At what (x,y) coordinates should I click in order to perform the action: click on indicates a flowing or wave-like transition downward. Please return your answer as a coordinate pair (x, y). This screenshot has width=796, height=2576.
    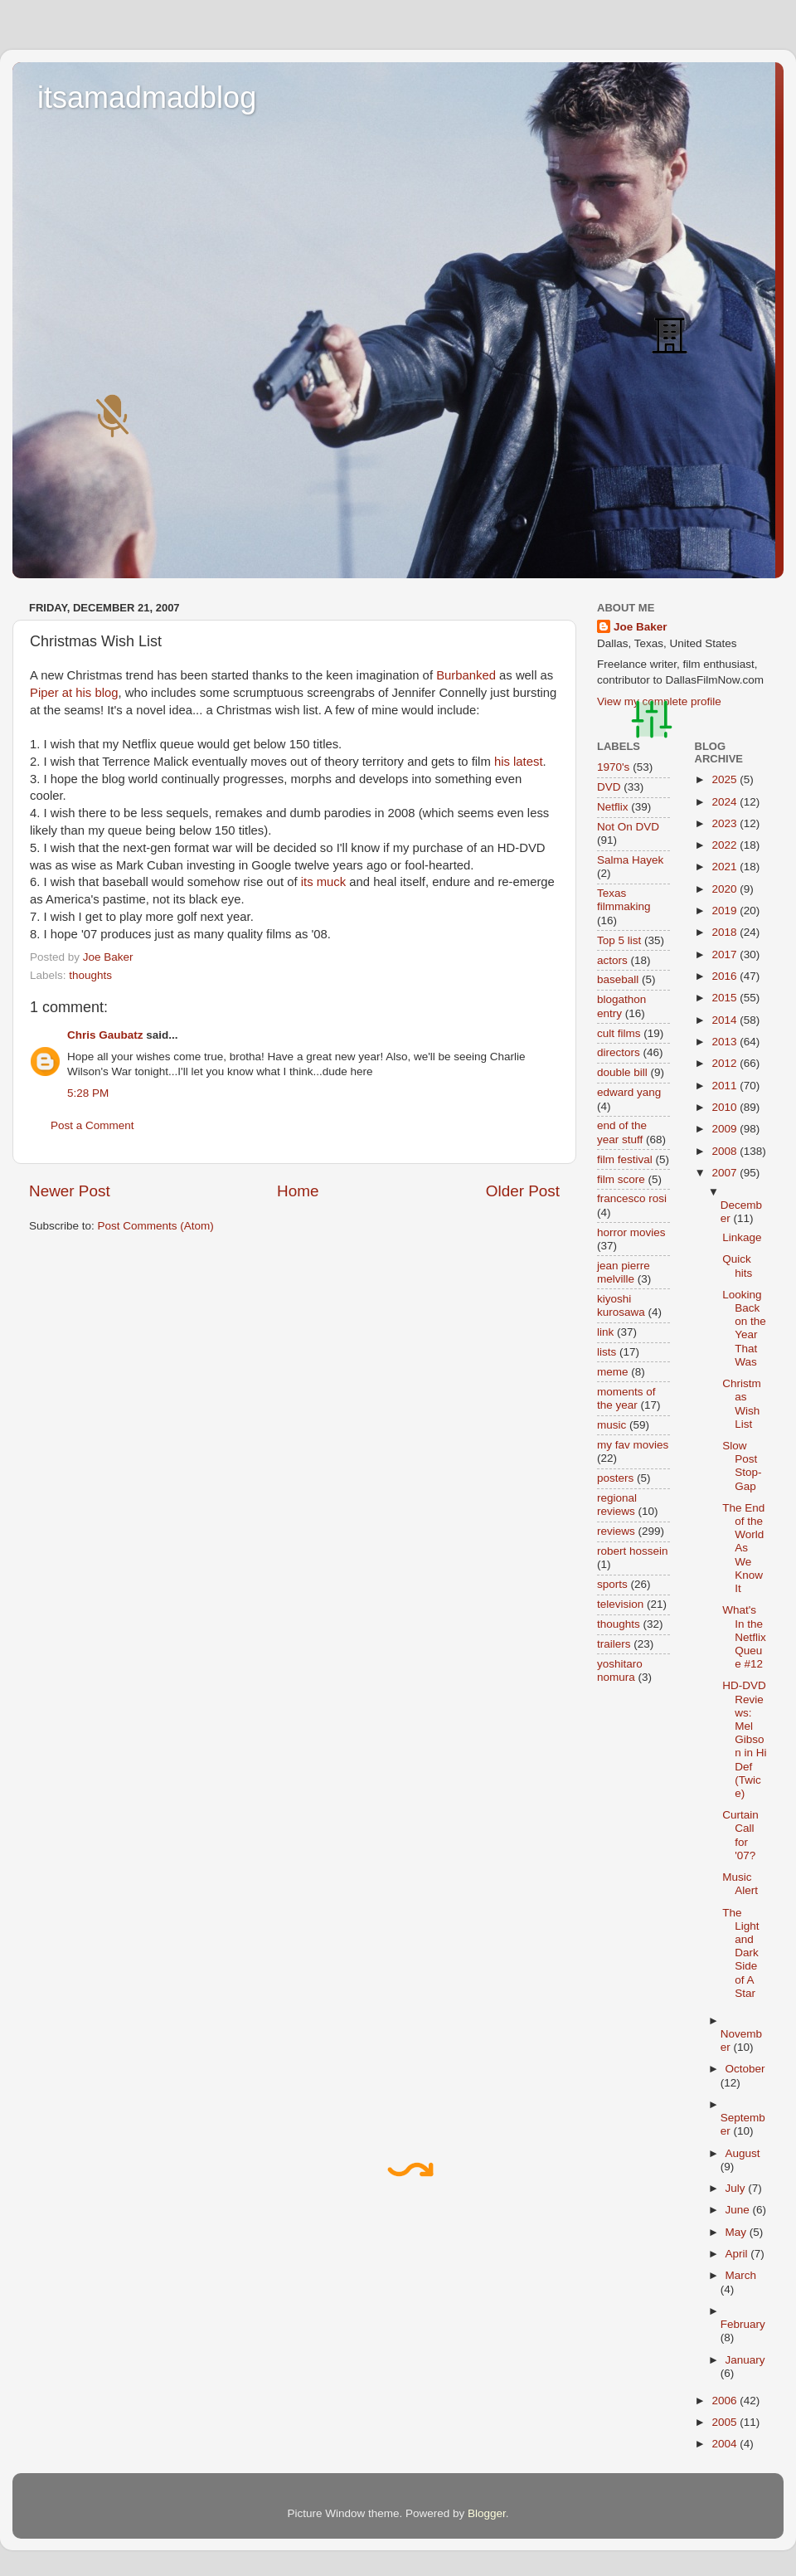
    Looking at the image, I should click on (410, 2169).